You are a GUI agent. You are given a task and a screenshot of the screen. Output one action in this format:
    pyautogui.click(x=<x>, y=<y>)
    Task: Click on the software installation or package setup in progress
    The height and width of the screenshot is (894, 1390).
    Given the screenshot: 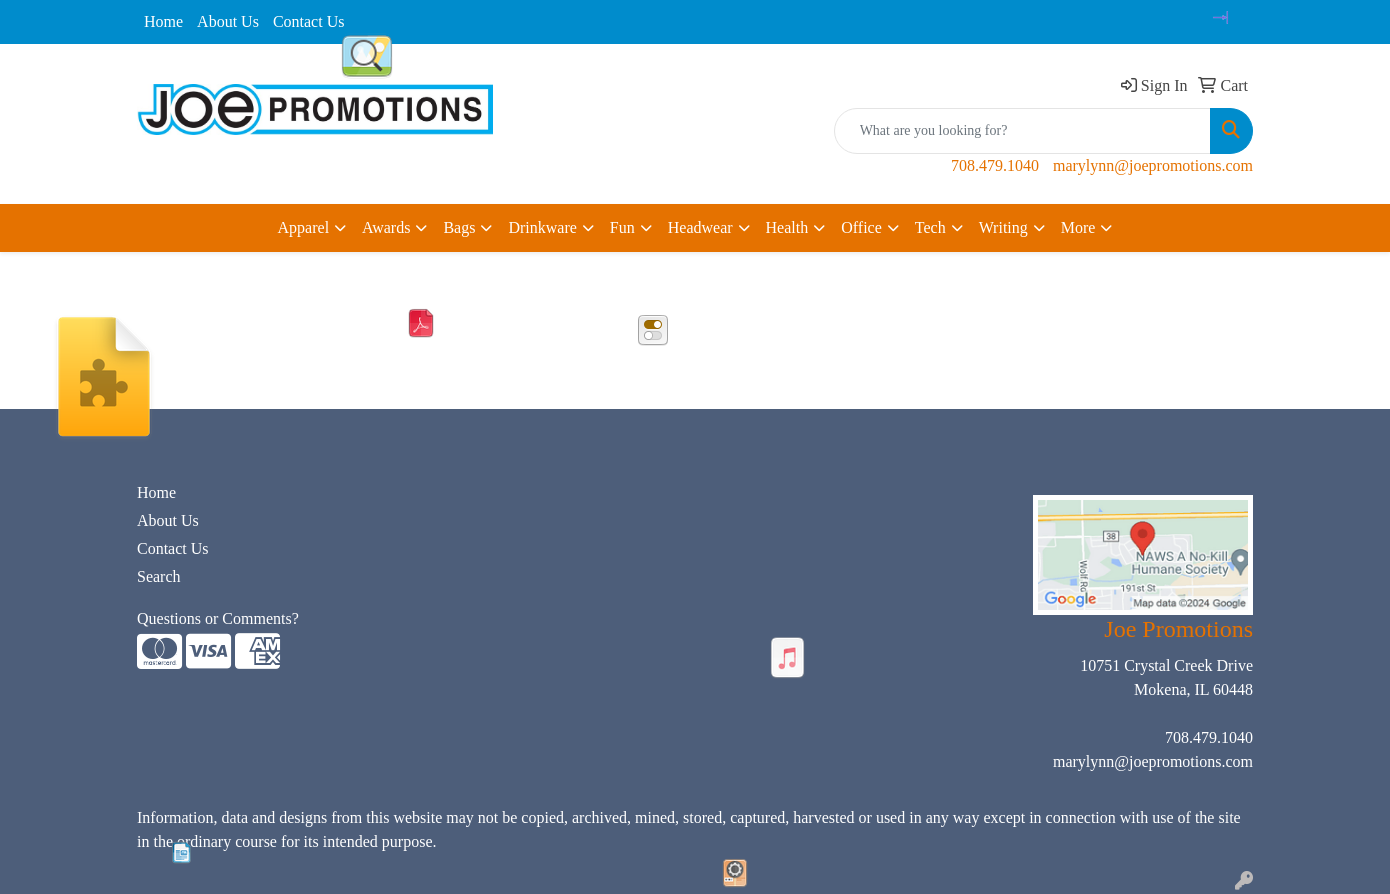 What is the action you would take?
    pyautogui.click(x=735, y=873)
    